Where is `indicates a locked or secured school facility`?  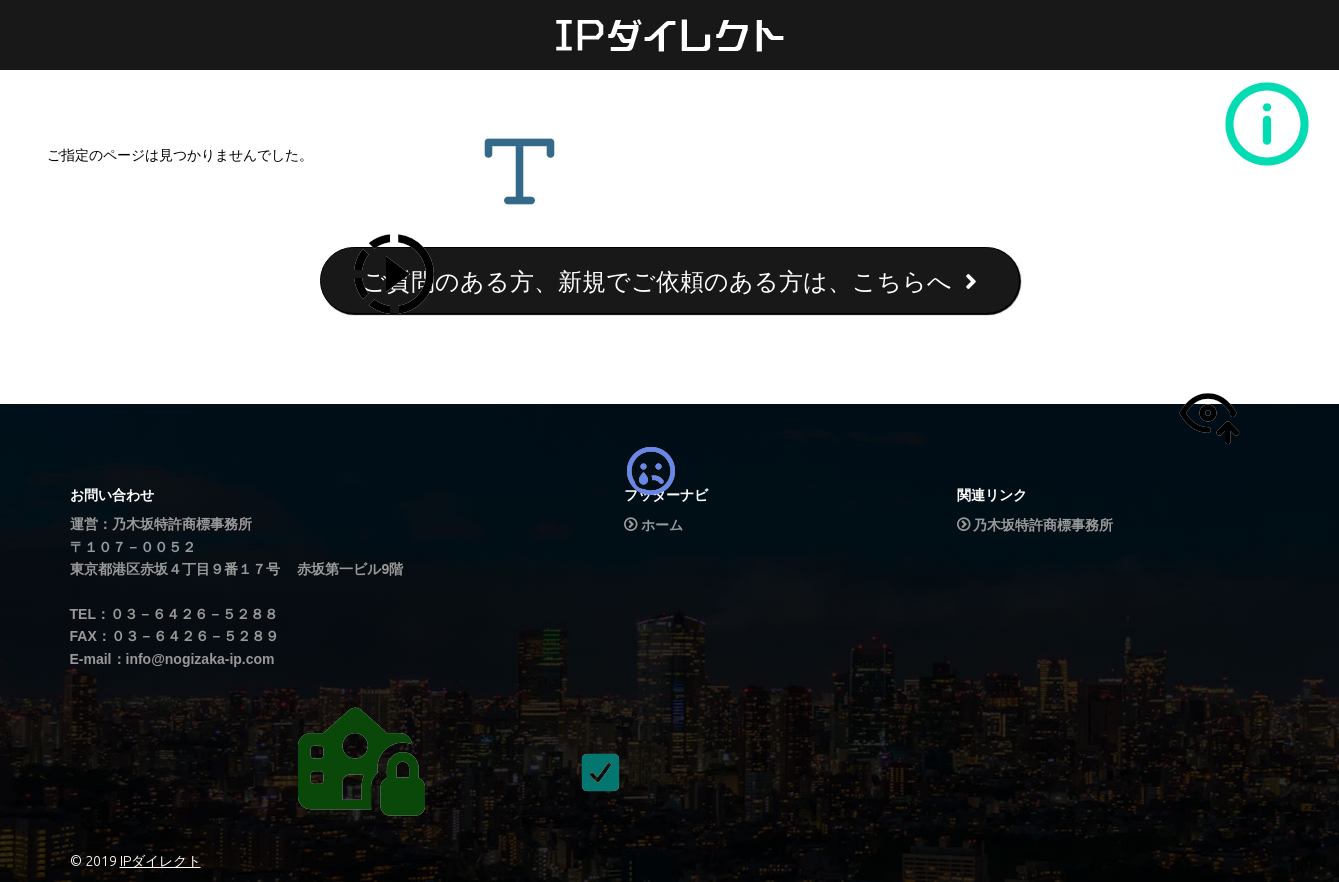
indicates a locked or secured school facility is located at coordinates (361, 758).